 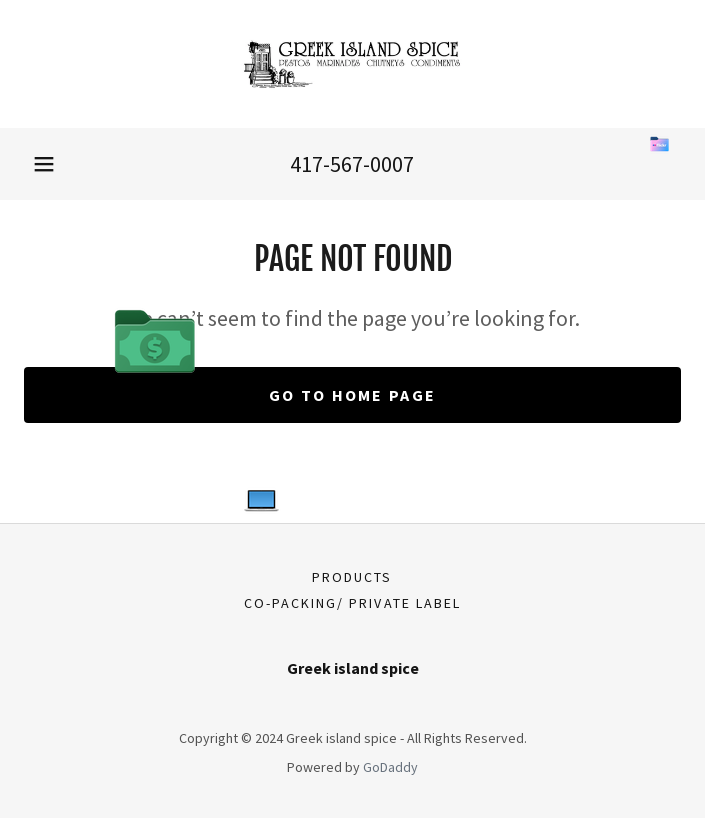 What do you see at coordinates (154, 343) in the screenshot?
I see `open folder containing financial documents` at bounding box center [154, 343].